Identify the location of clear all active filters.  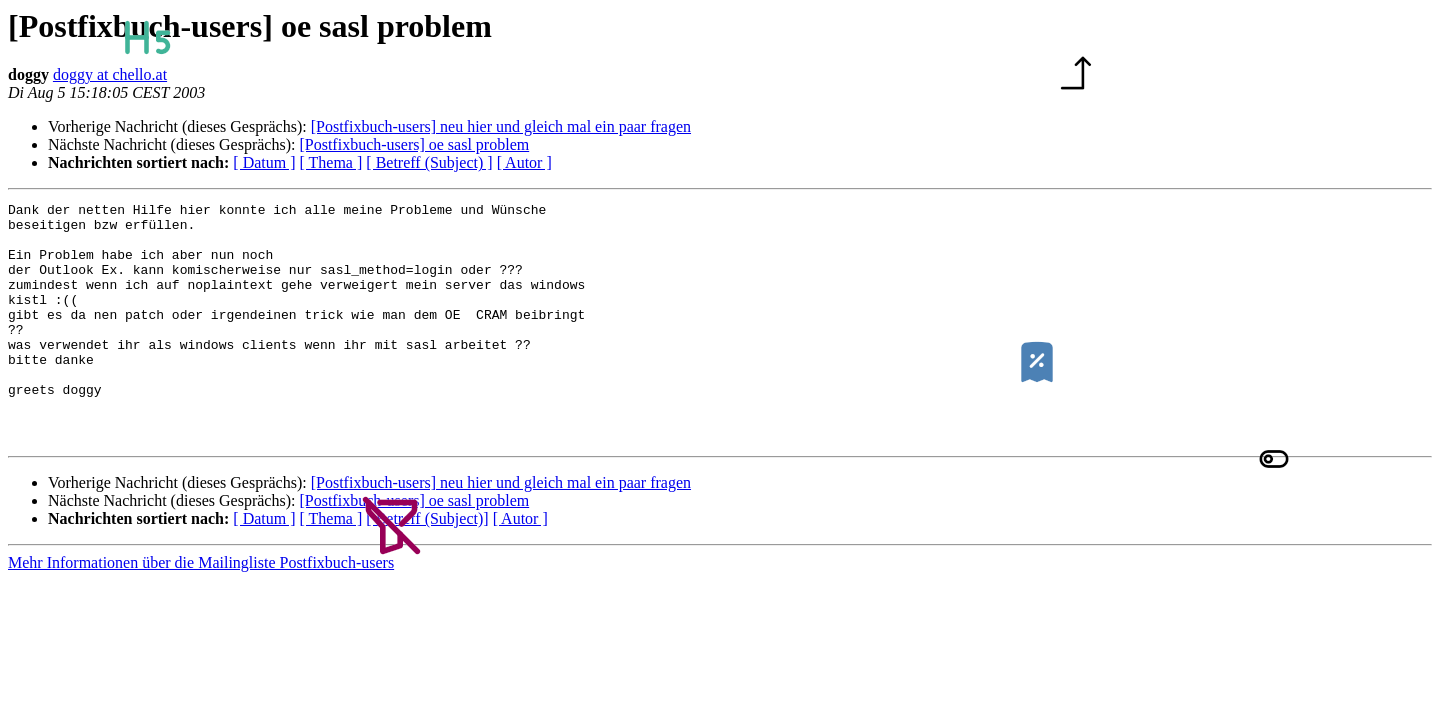
(391, 525).